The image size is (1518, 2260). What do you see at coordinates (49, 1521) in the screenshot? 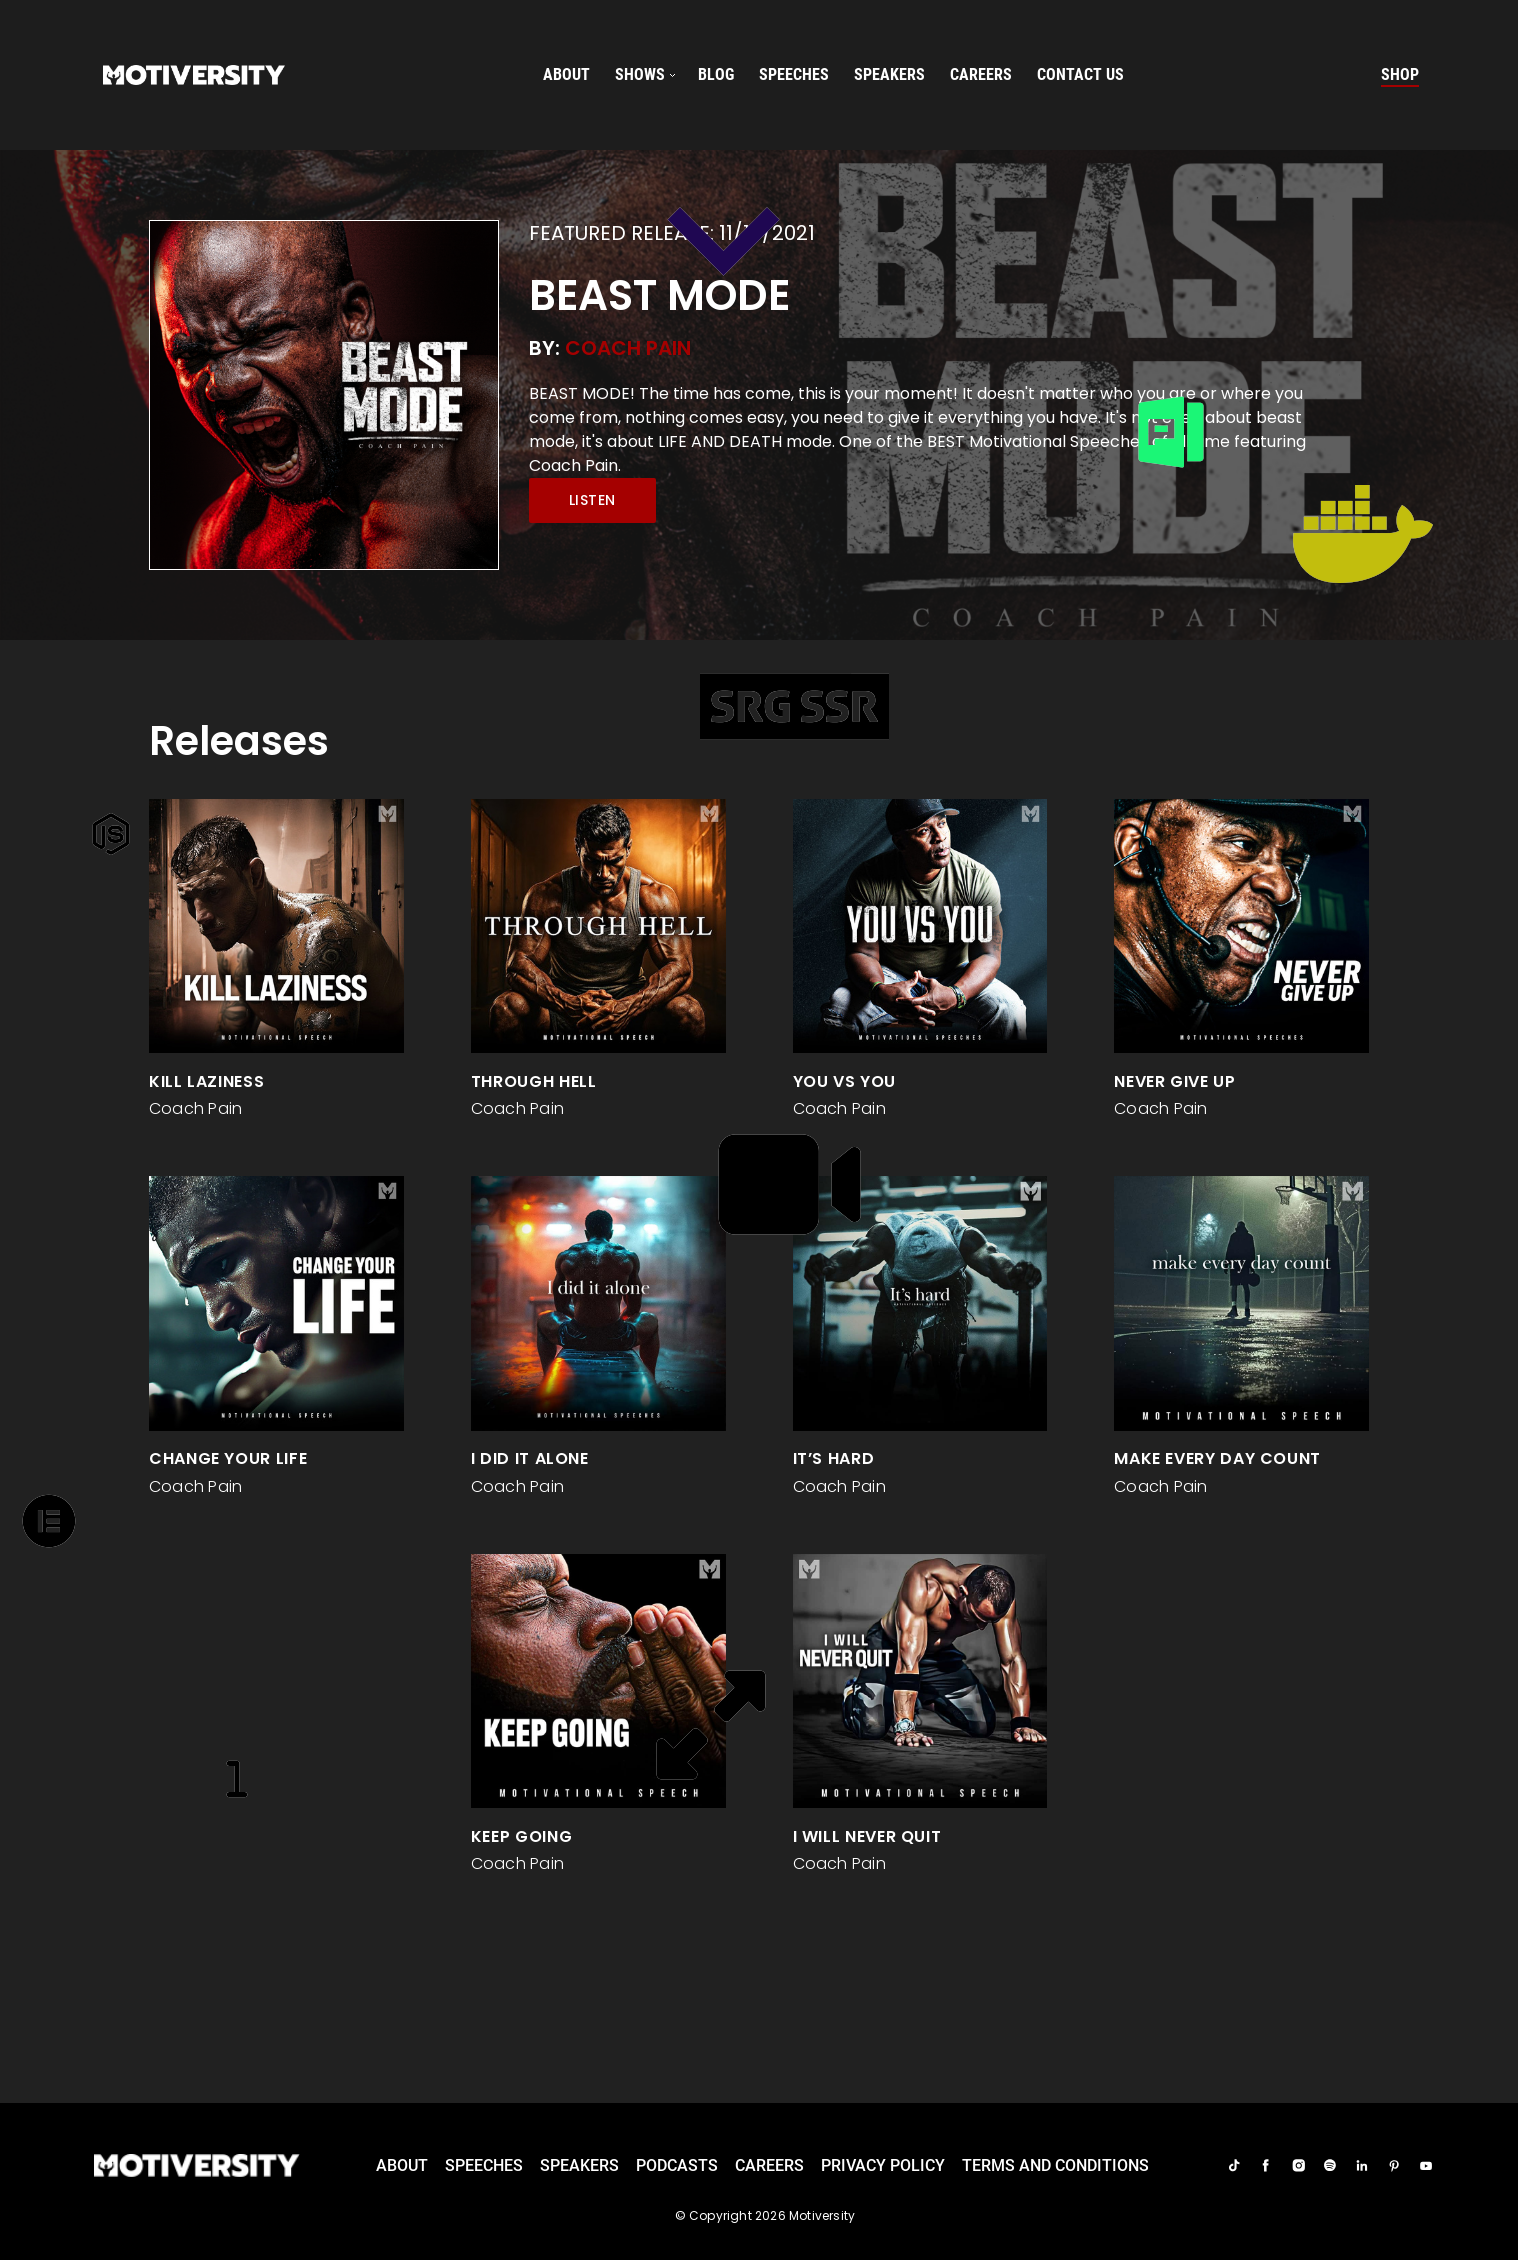
I see `elementor website builder logo` at bounding box center [49, 1521].